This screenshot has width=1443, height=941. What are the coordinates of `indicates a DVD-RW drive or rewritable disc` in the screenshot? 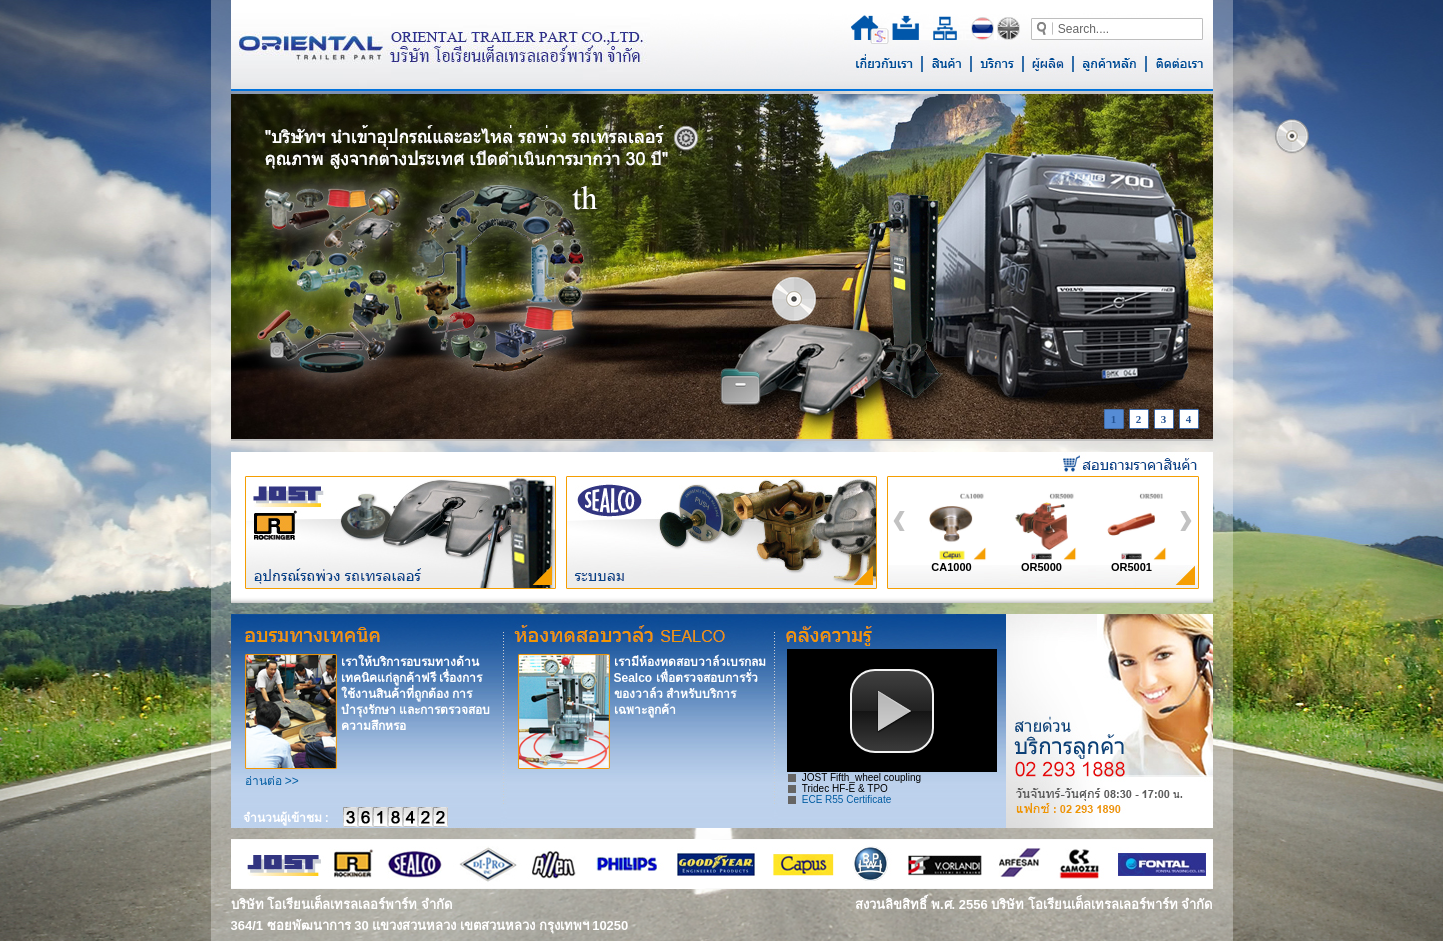 It's located at (794, 299).